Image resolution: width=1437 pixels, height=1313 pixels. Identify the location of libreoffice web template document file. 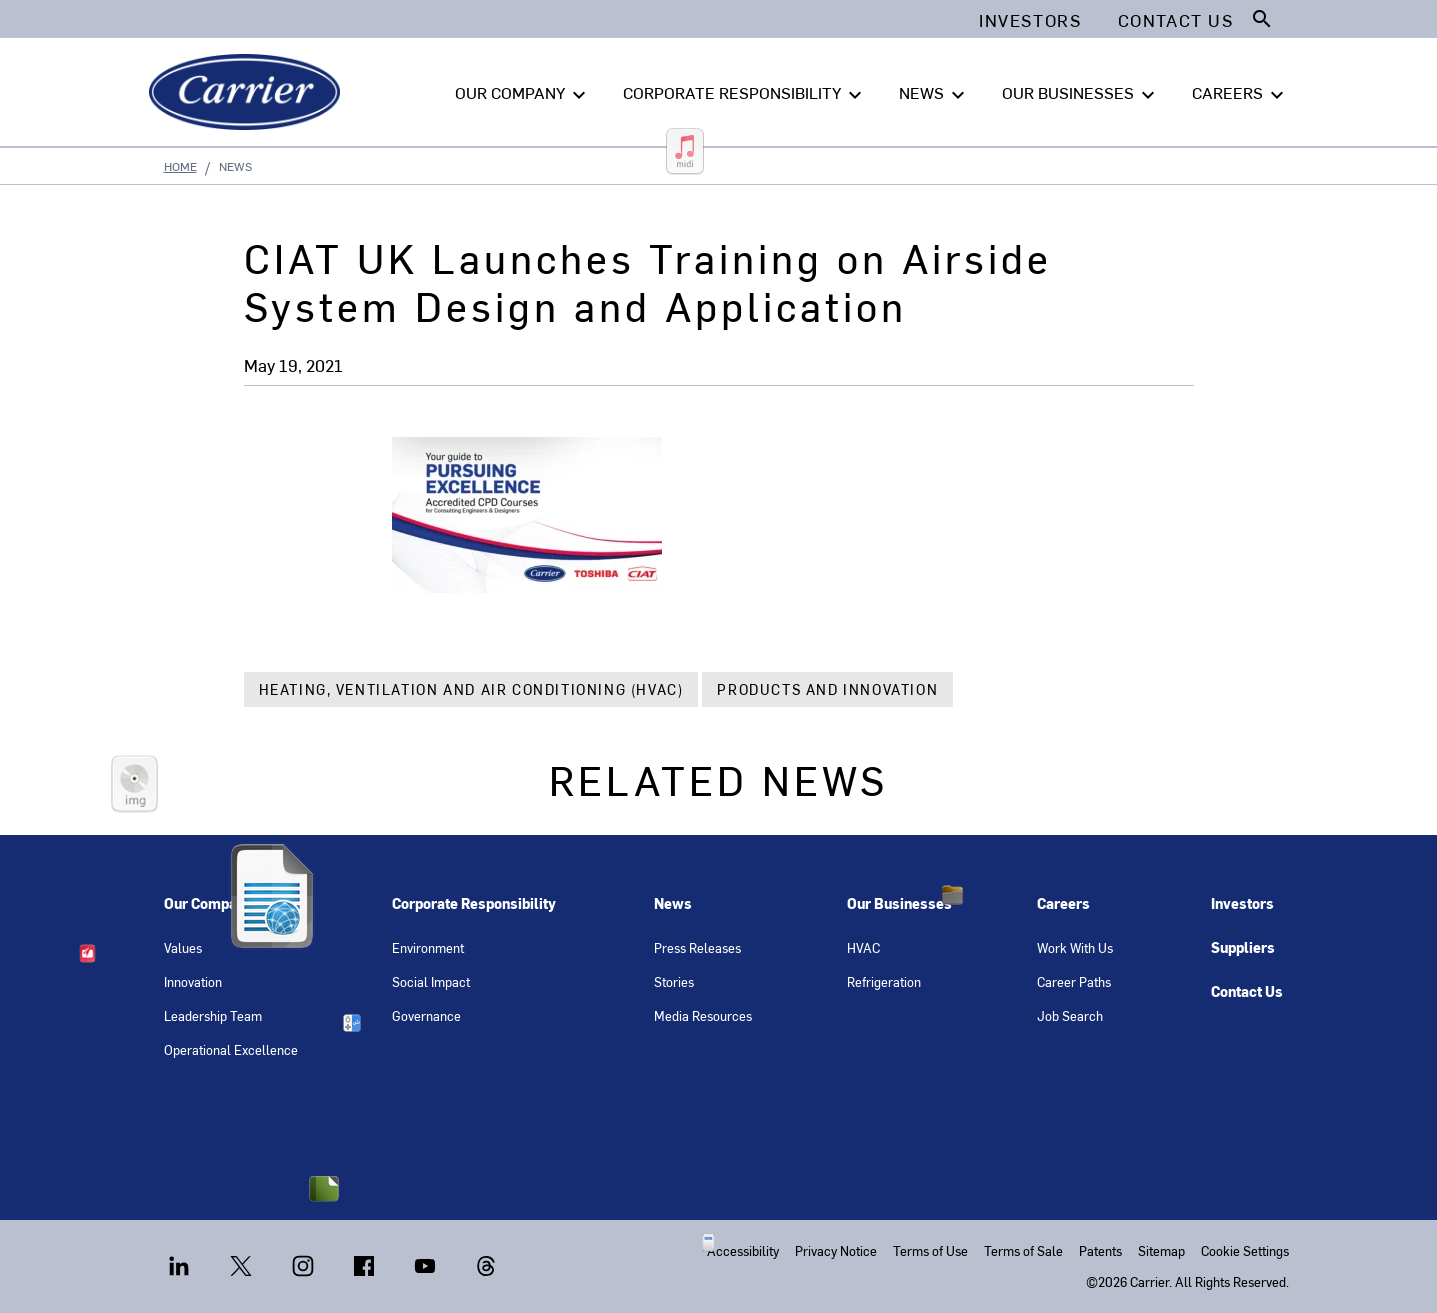
(272, 896).